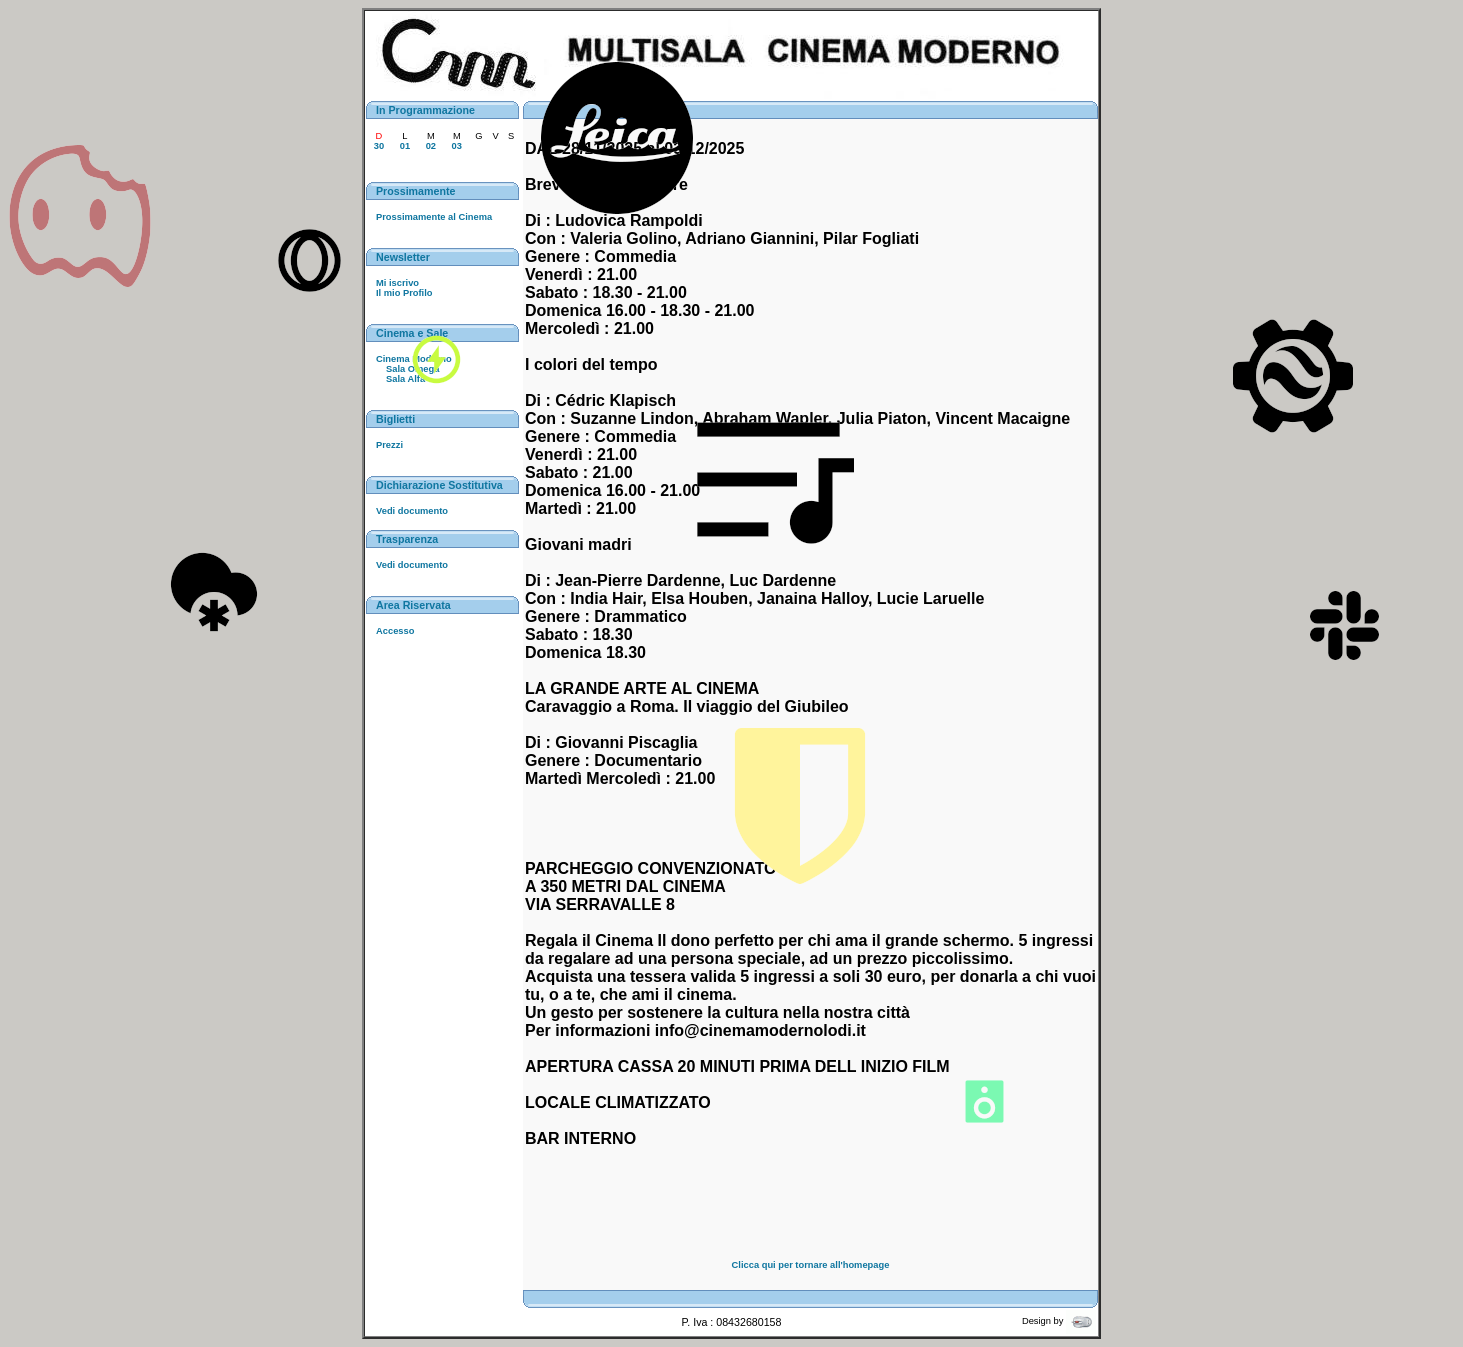 This screenshot has width=1463, height=1347. I want to click on adjust speaker or audio output settings, so click(984, 1101).